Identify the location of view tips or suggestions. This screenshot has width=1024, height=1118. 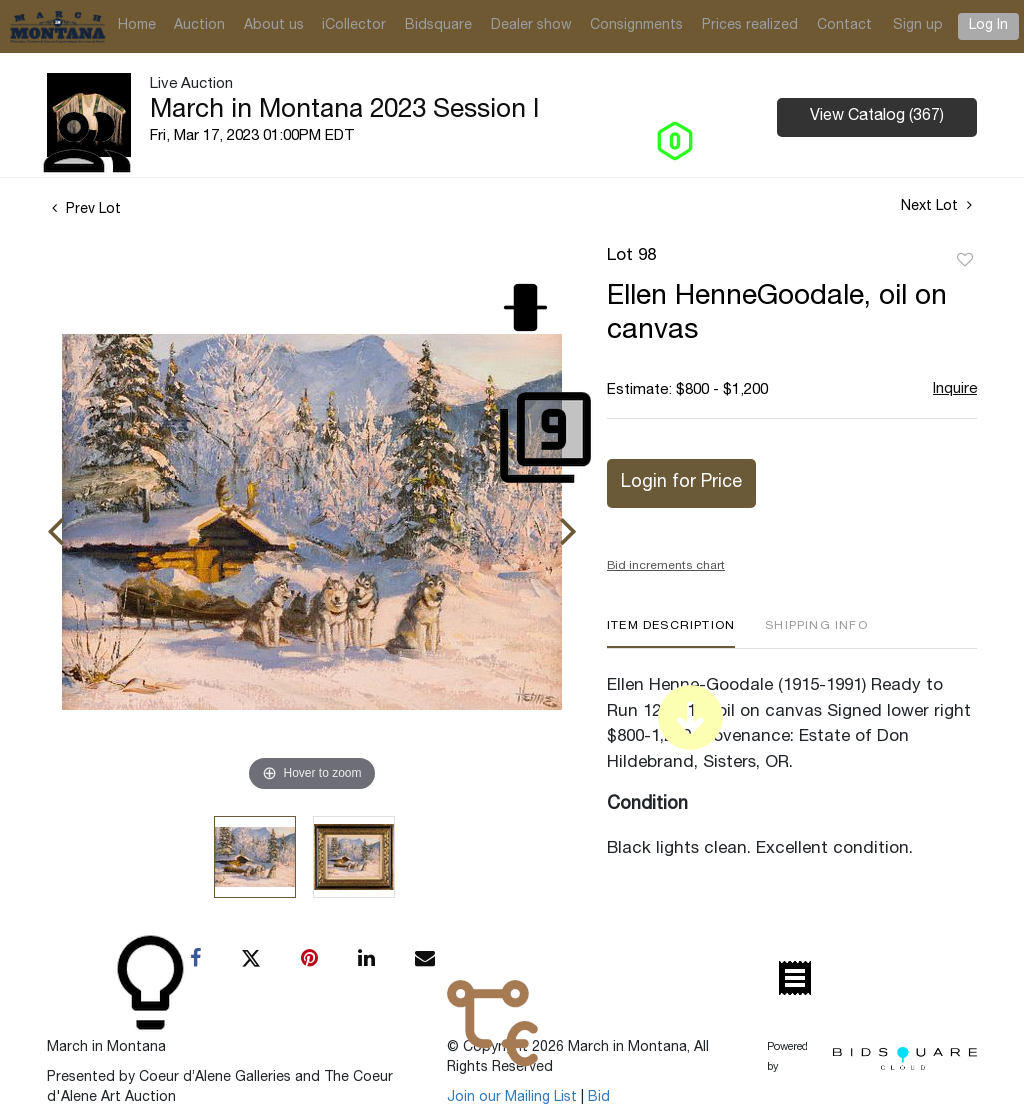
(150, 982).